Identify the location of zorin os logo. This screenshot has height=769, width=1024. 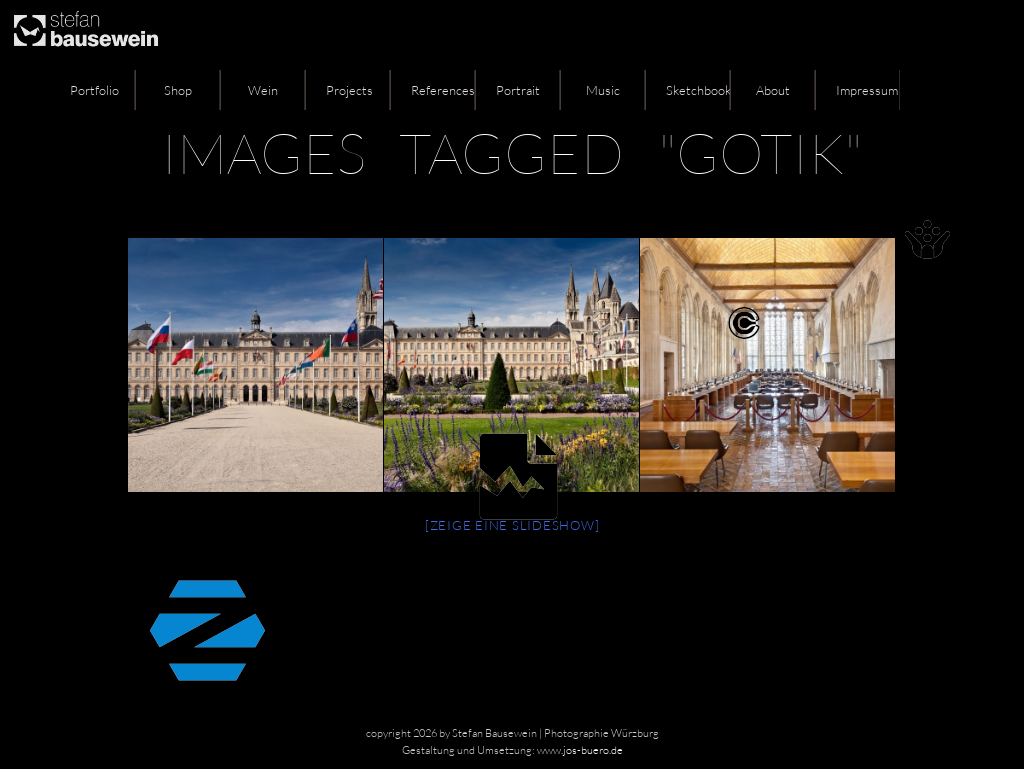
(207, 630).